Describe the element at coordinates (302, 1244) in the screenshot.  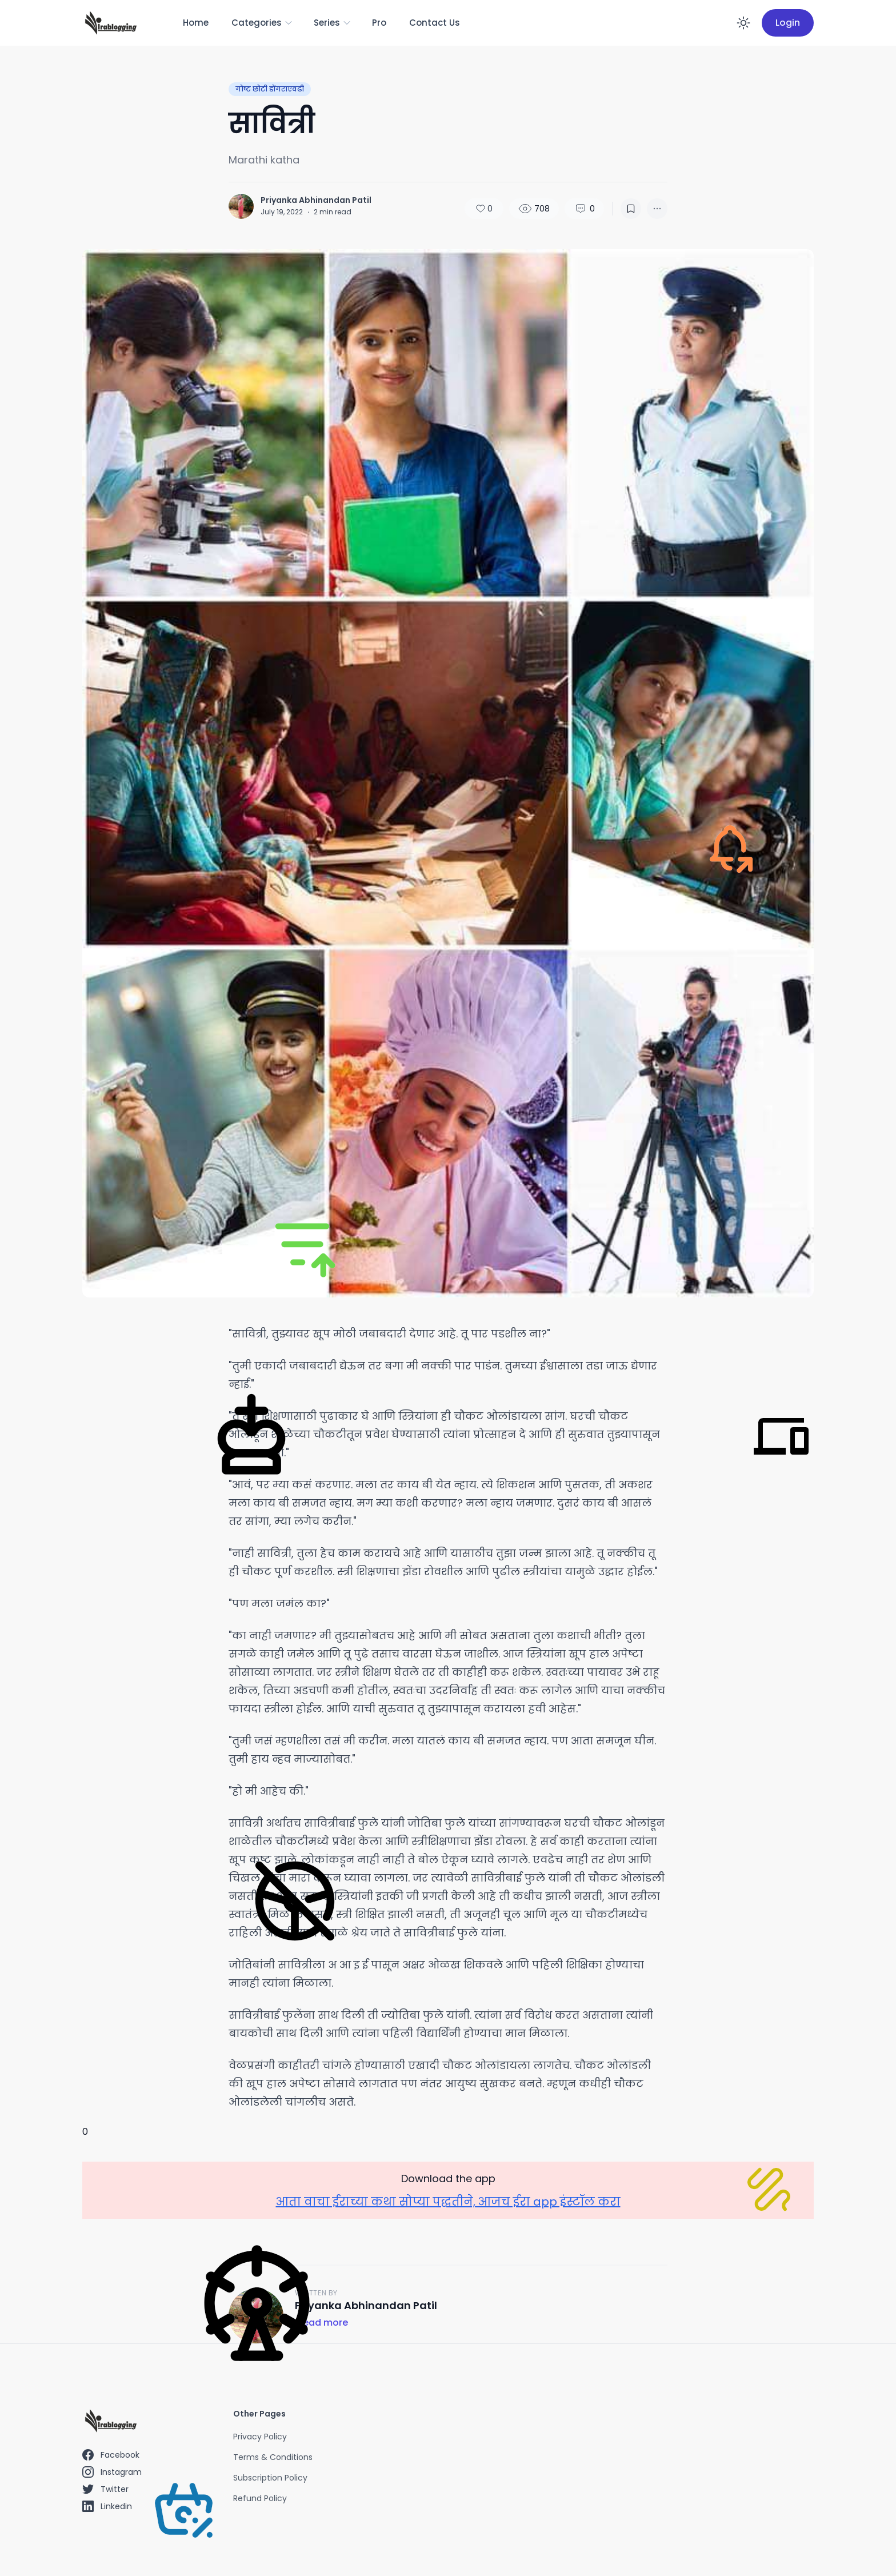
I see `sort items in ascending order` at that location.